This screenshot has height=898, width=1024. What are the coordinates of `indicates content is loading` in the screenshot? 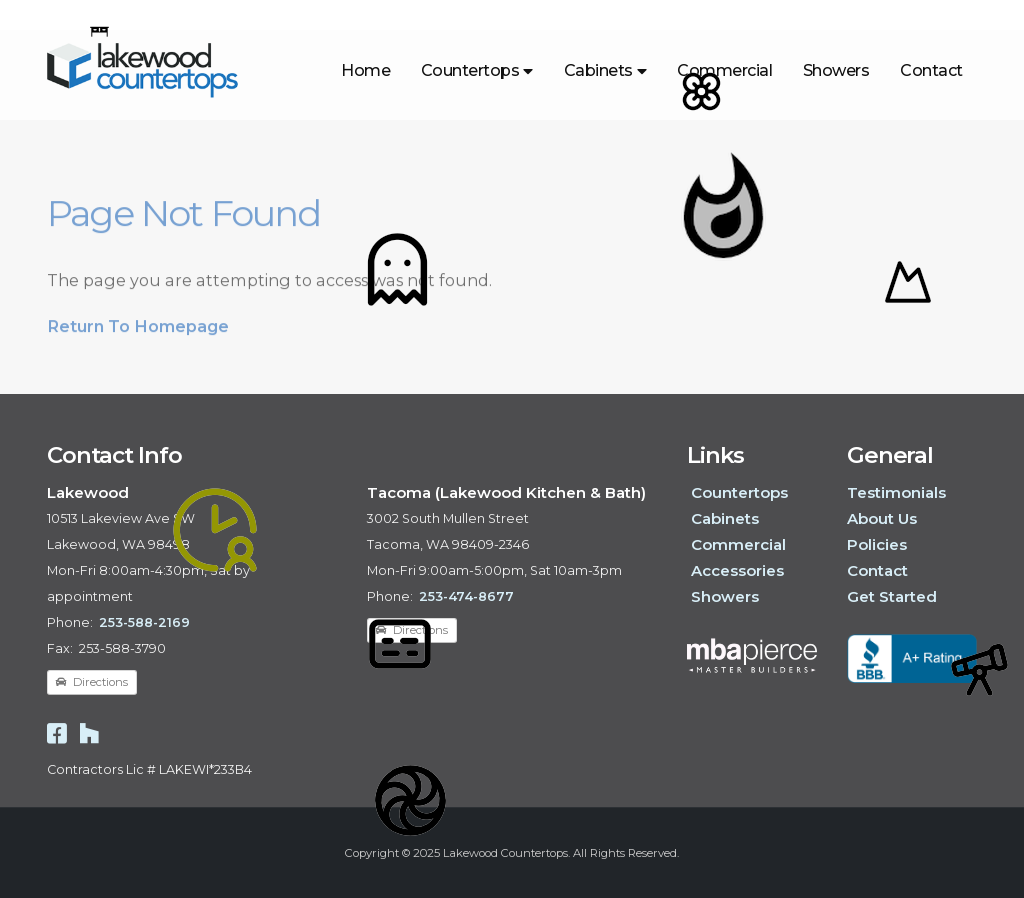 It's located at (410, 800).